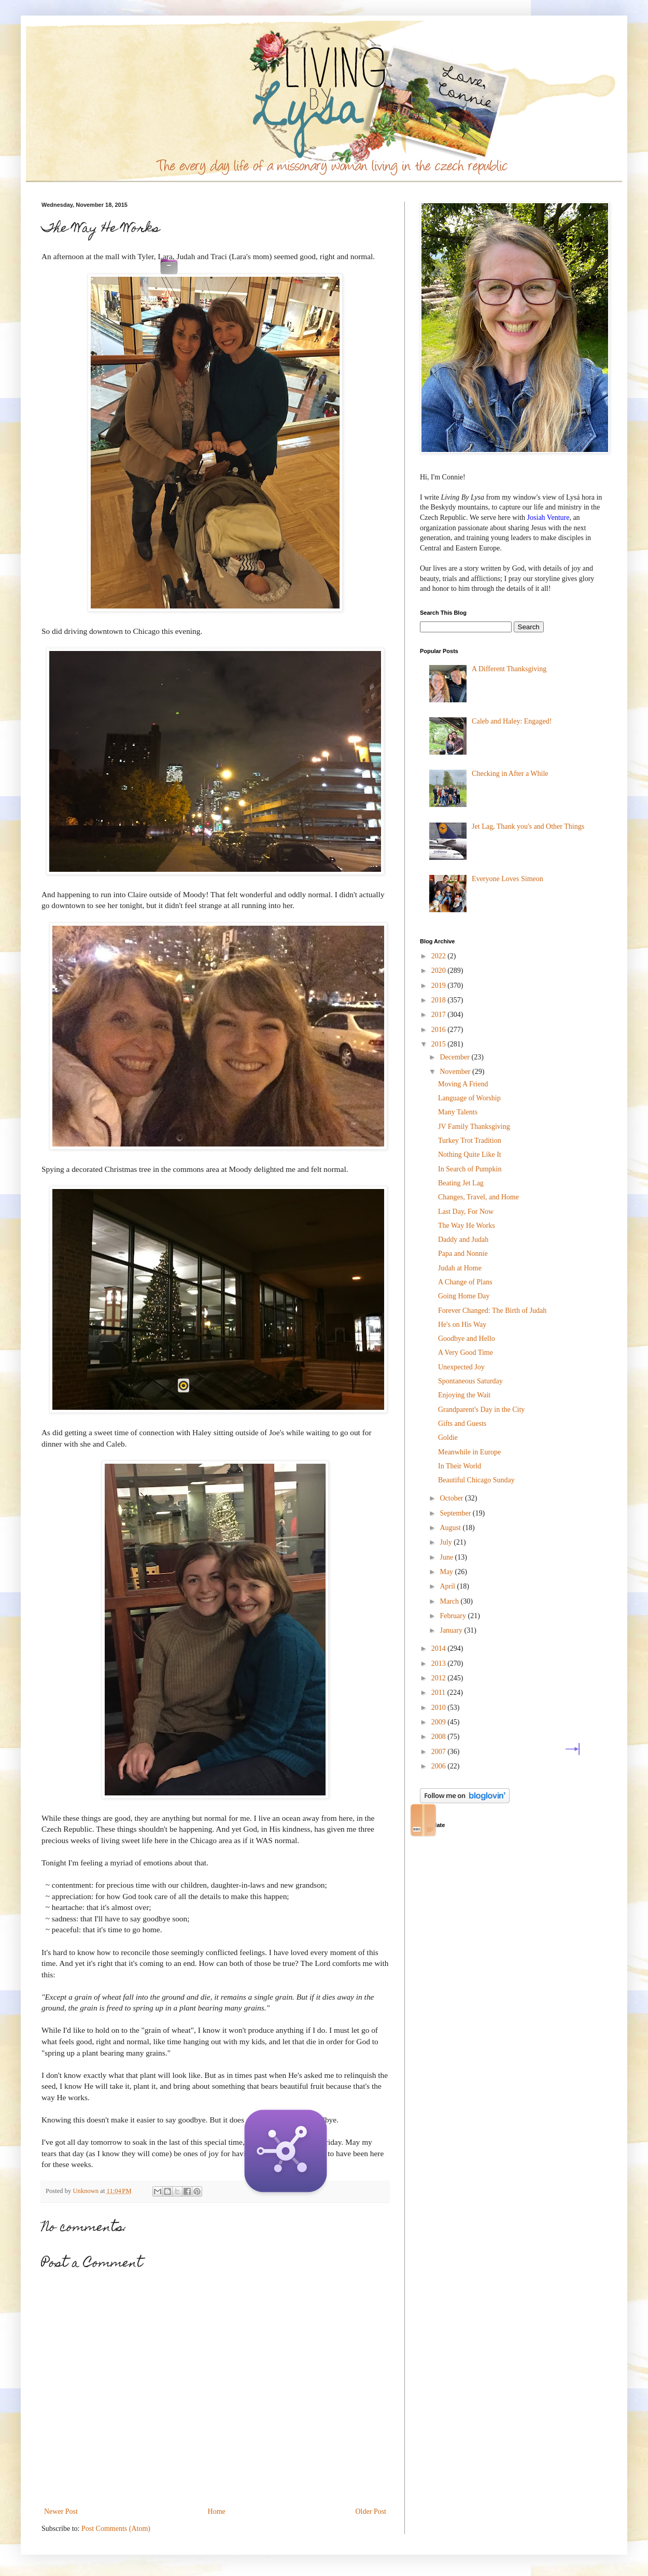 This screenshot has width=648, height=2576. What do you see at coordinates (286, 2151) in the screenshot?
I see `open warpinator to share files between devices on the same network` at bounding box center [286, 2151].